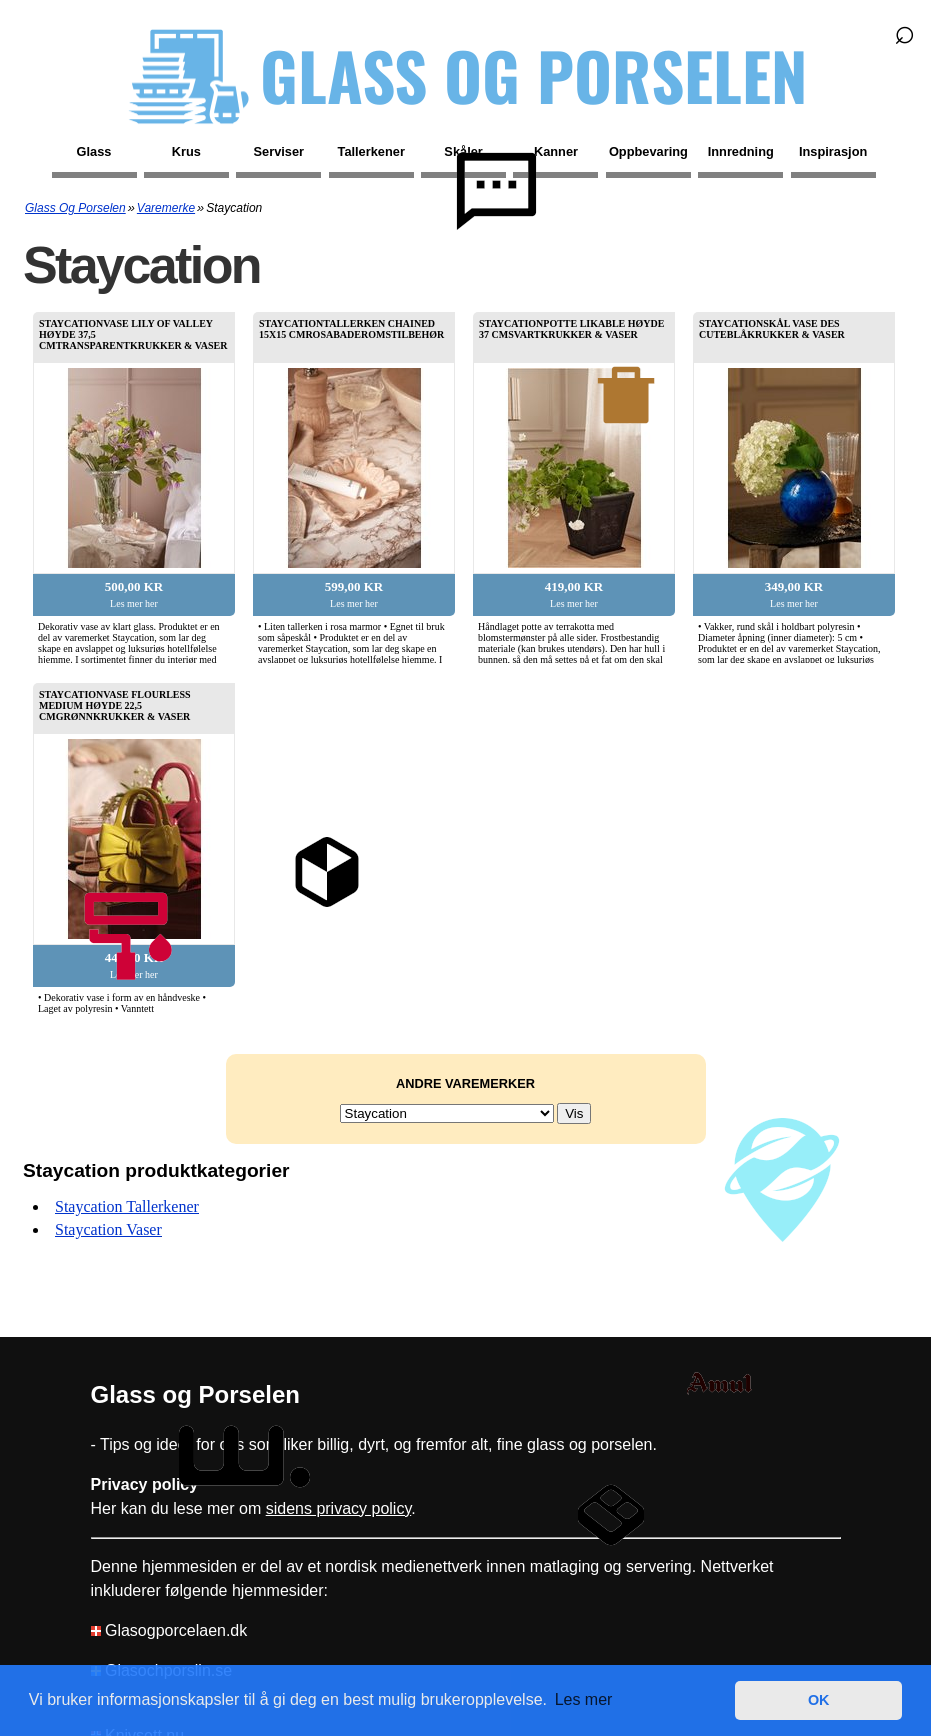 This screenshot has height=1736, width=931. What do you see at coordinates (626, 395) in the screenshot?
I see `delete selected item` at bounding box center [626, 395].